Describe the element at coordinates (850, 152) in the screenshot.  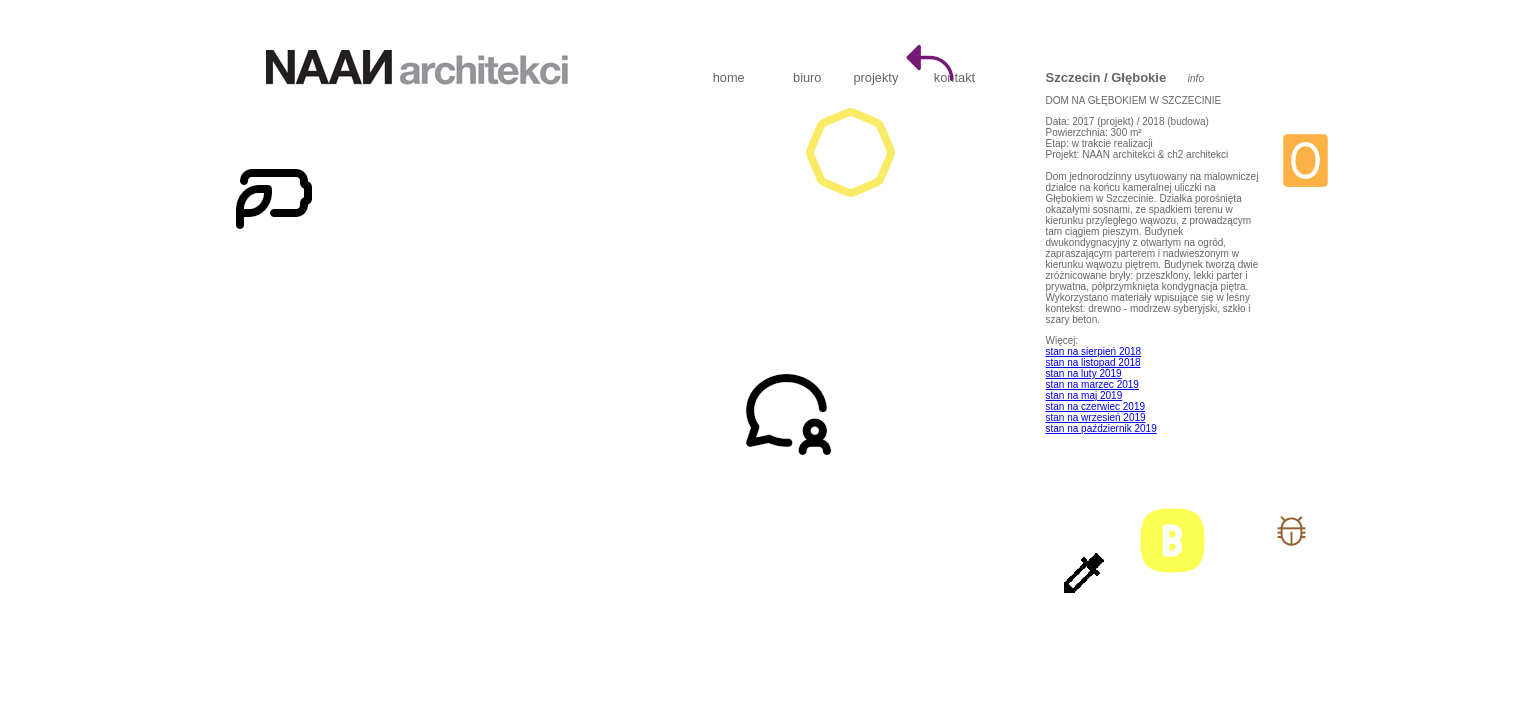
I see `stop or warning indicator` at that location.